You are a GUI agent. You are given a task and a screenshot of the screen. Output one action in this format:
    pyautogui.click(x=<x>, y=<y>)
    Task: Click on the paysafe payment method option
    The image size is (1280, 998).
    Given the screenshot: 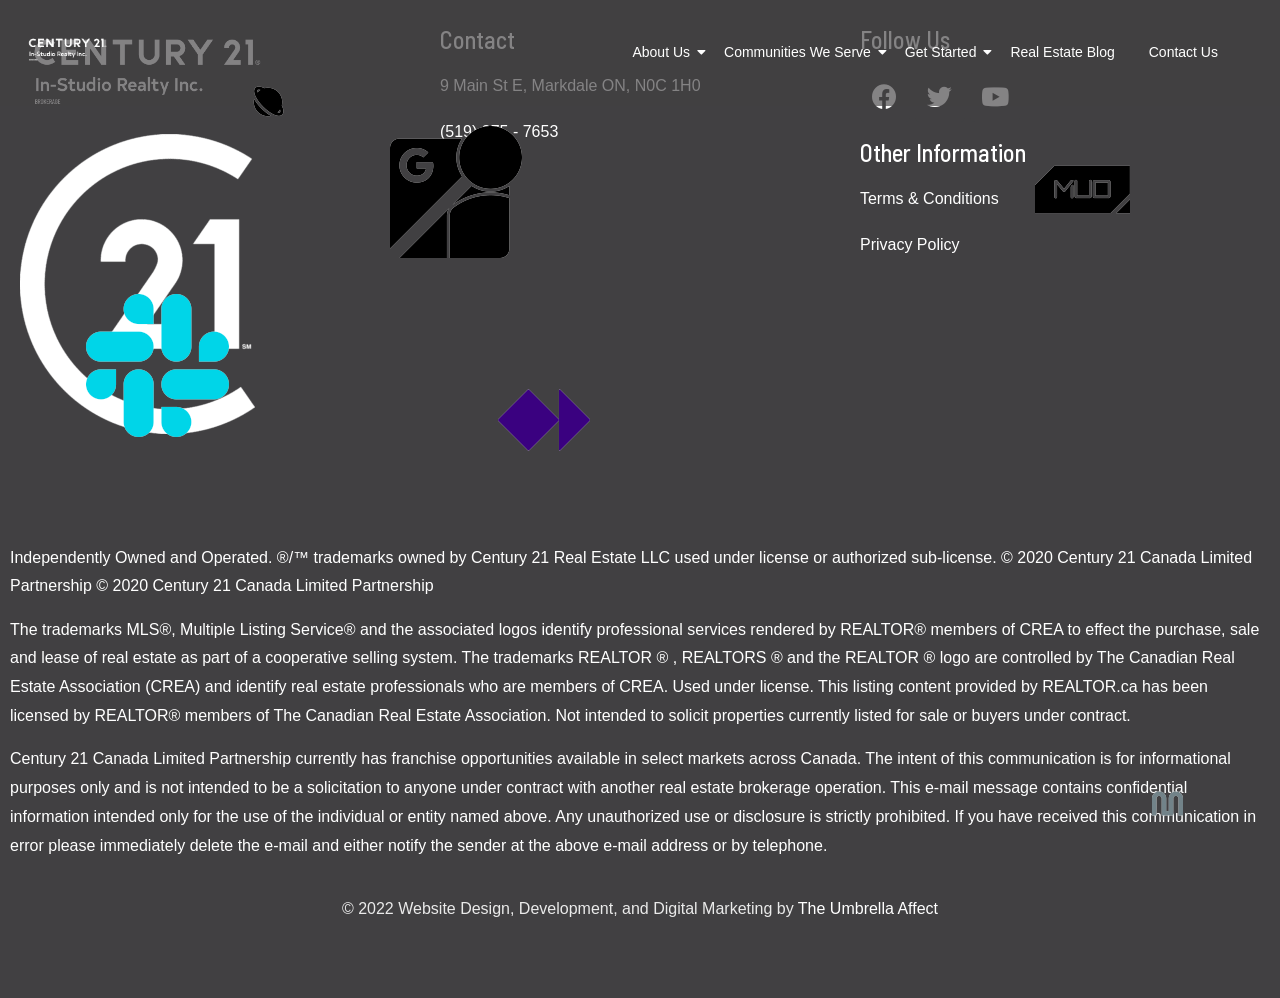 What is the action you would take?
    pyautogui.click(x=544, y=420)
    